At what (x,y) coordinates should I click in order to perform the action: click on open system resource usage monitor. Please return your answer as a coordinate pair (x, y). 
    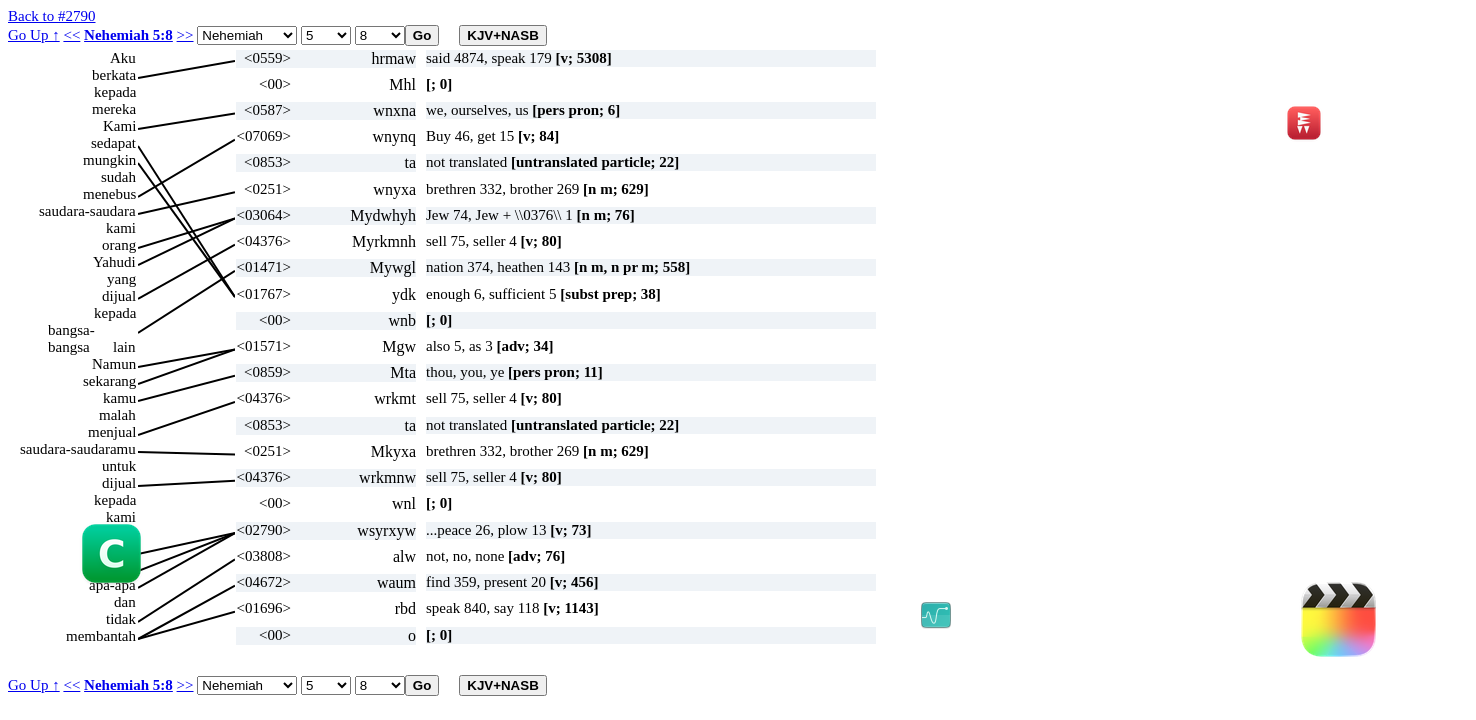
    Looking at the image, I should click on (936, 615).